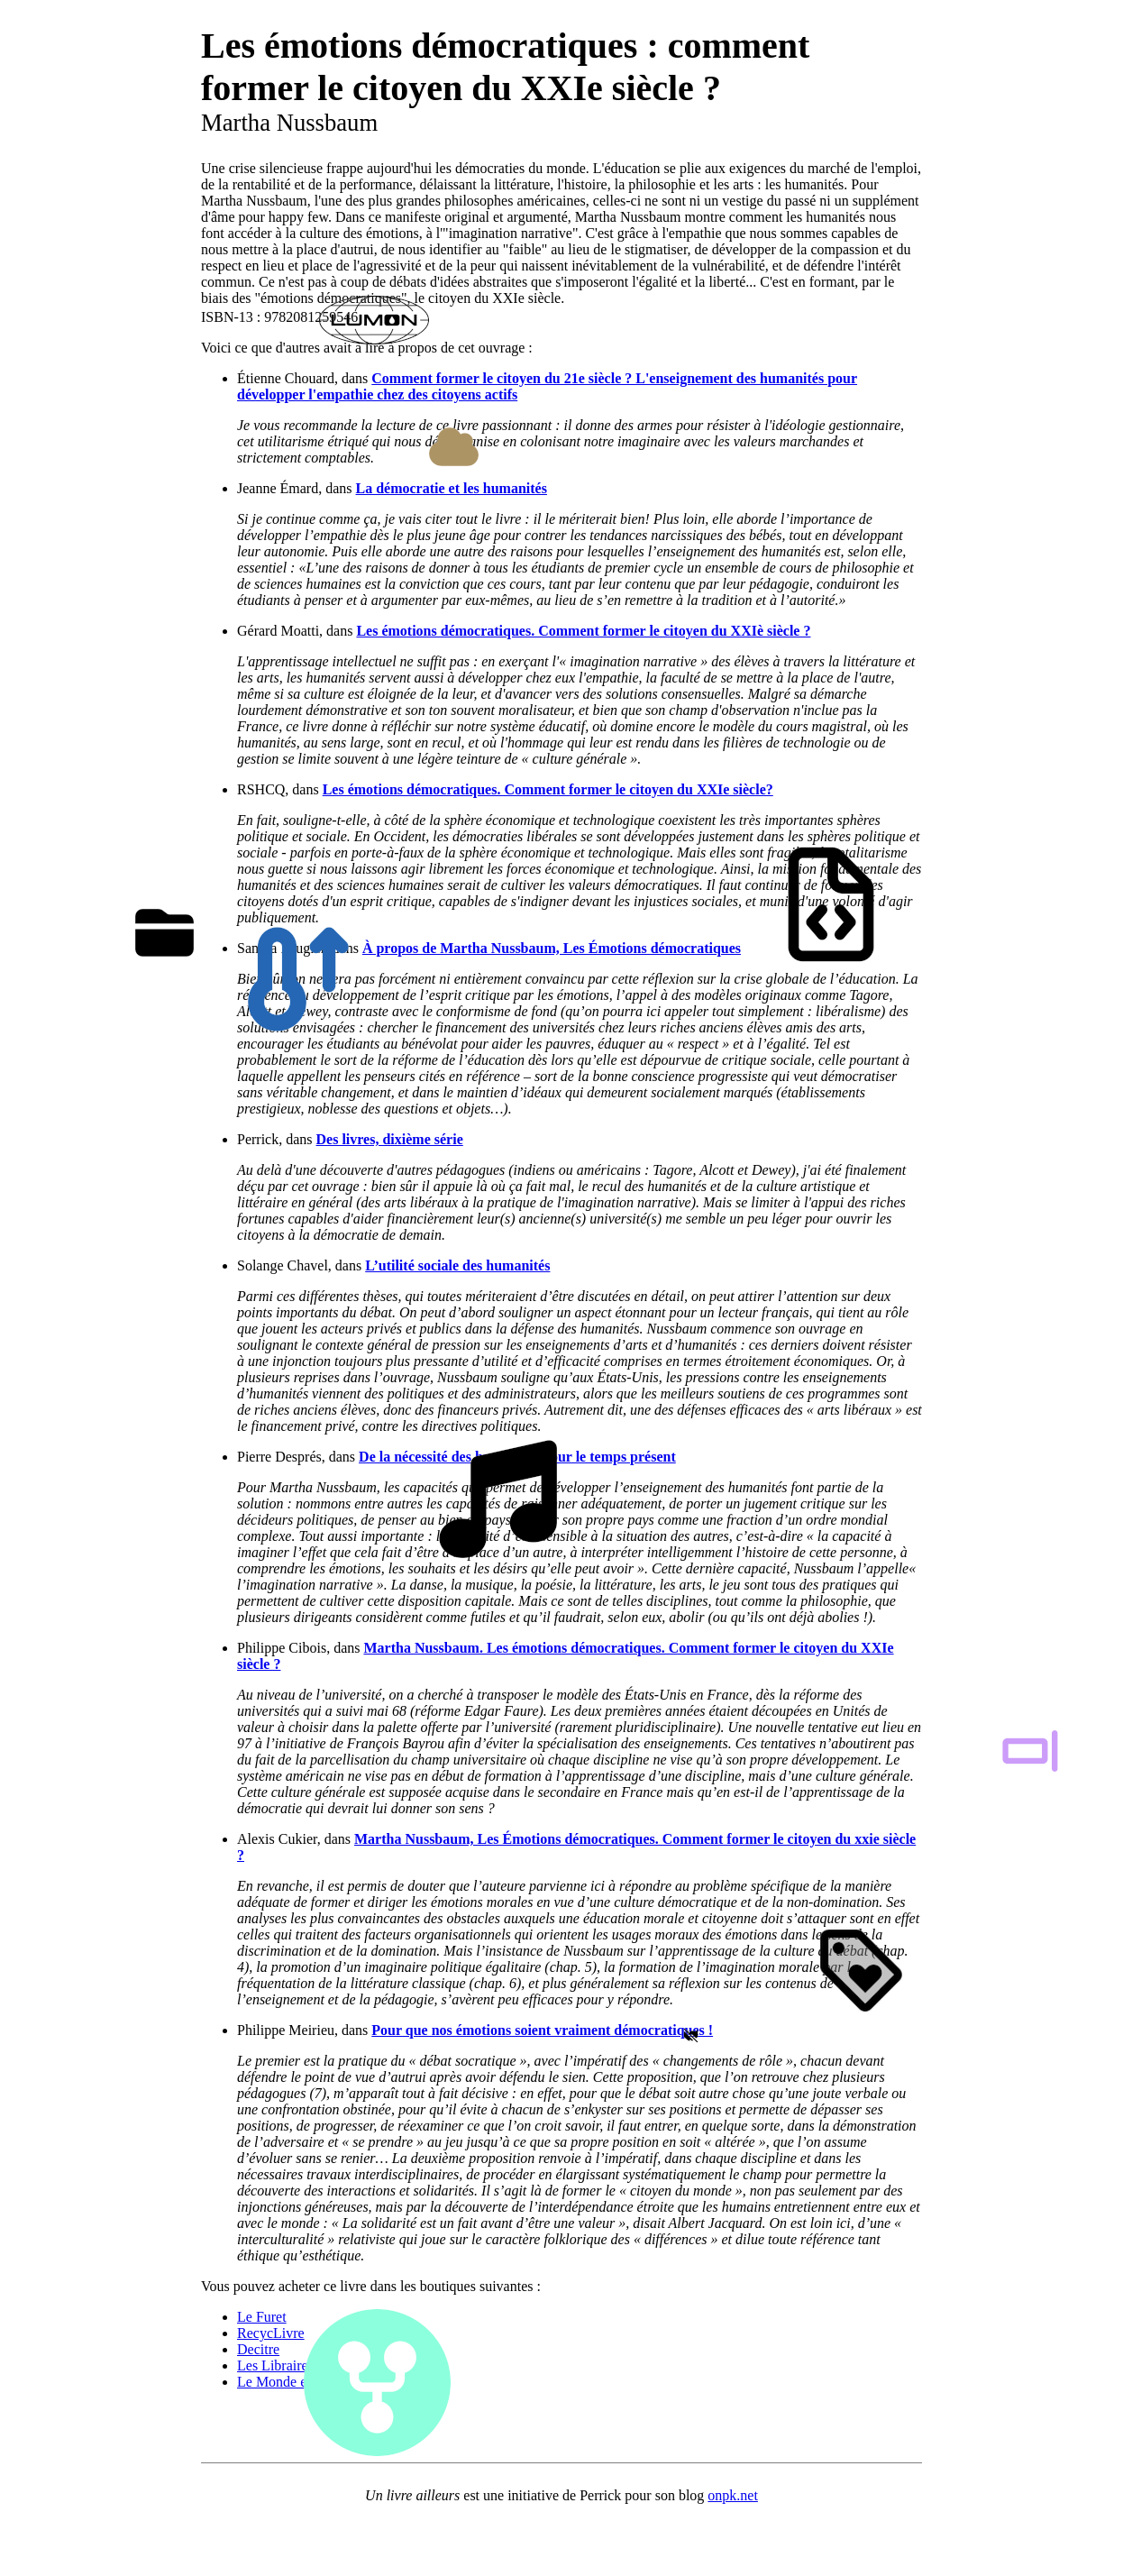 The height and width of the screenshot is (2576, 1123). What do you see at coordinates (1031, 1751) in the screenshot?
I see `align content to the right` at bounding box center [1031, 1751].